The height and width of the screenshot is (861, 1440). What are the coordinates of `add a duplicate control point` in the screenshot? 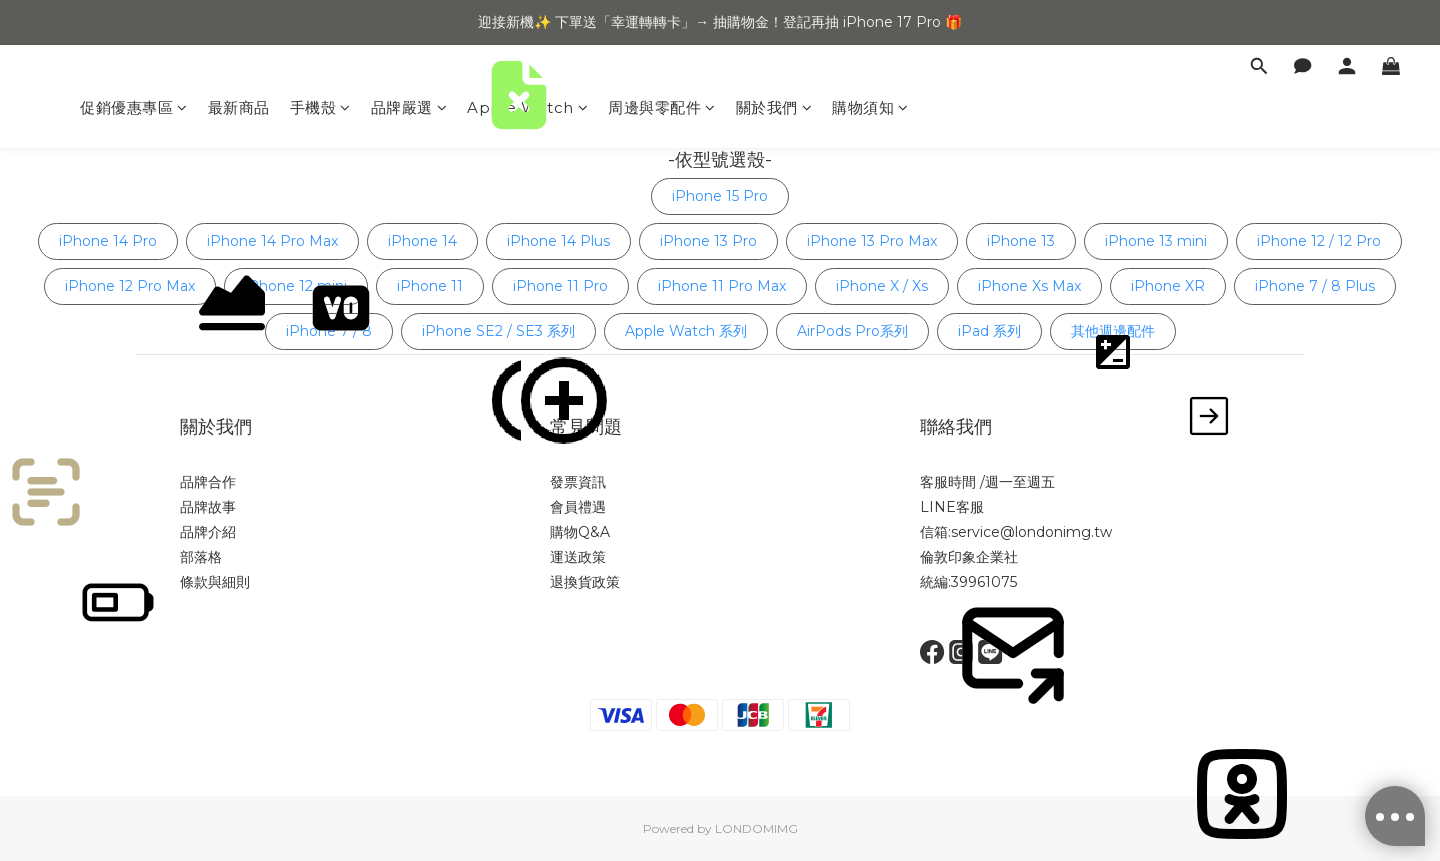 It's located at (549, 400).